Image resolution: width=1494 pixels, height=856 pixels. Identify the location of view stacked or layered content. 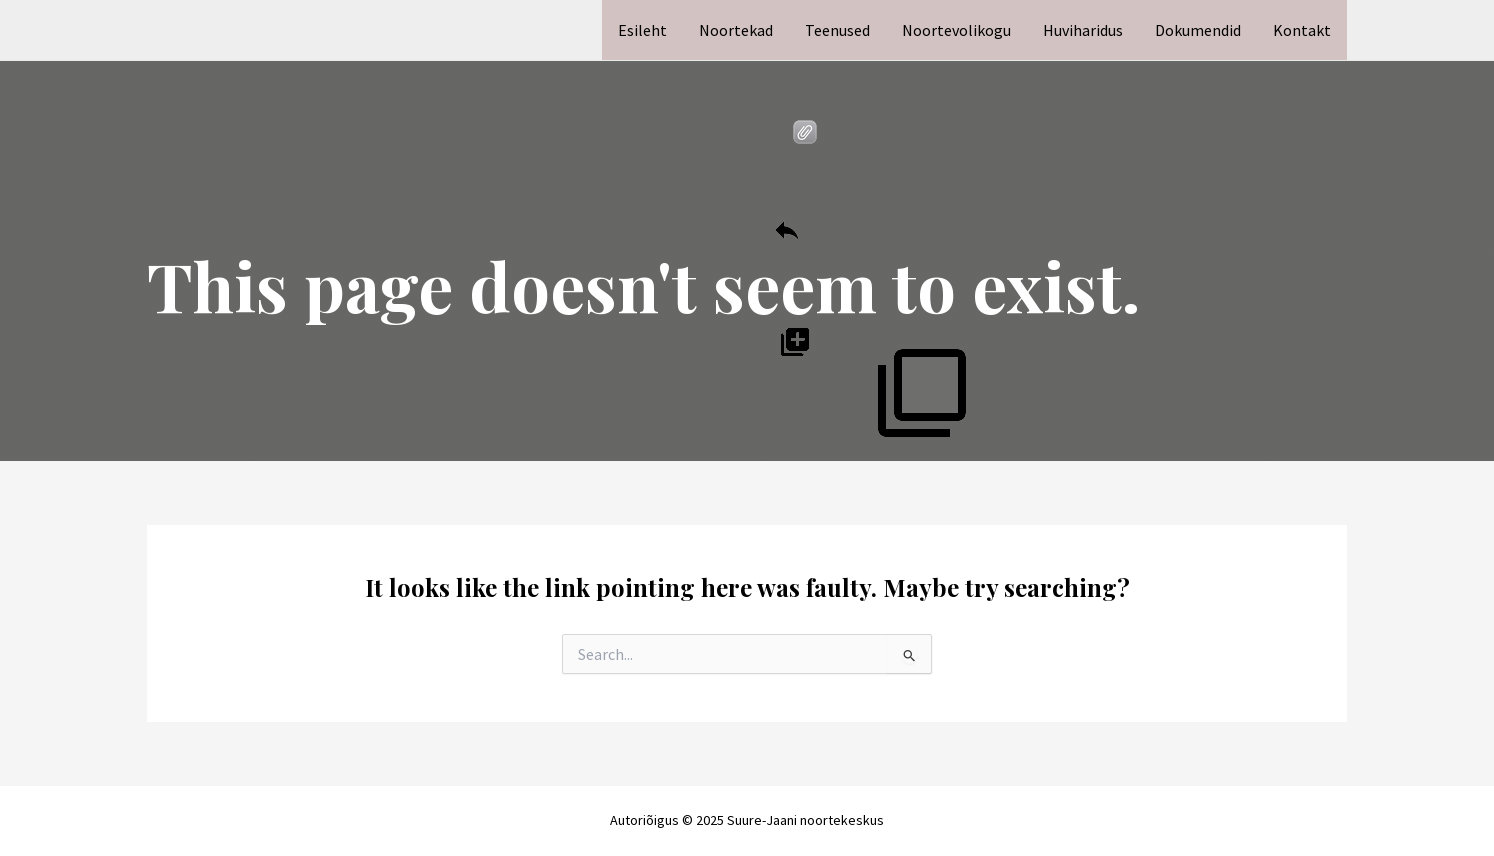
(922, 393).